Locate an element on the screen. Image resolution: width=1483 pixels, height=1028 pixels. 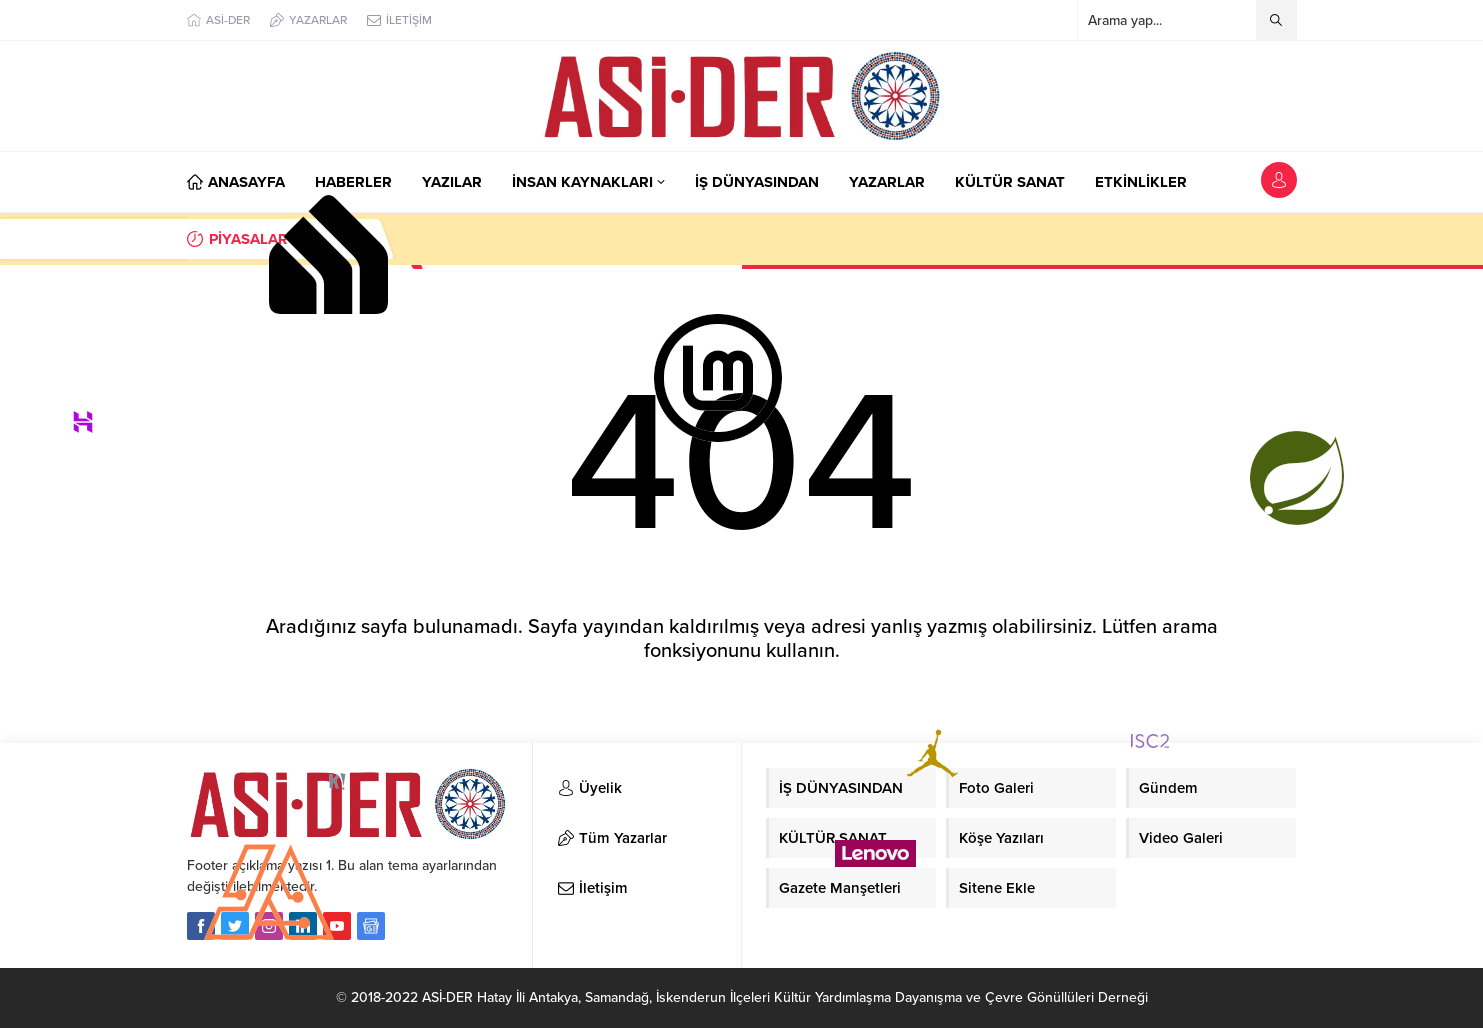
visit The Algorithms website or repository is located at coordinates (269, 892).